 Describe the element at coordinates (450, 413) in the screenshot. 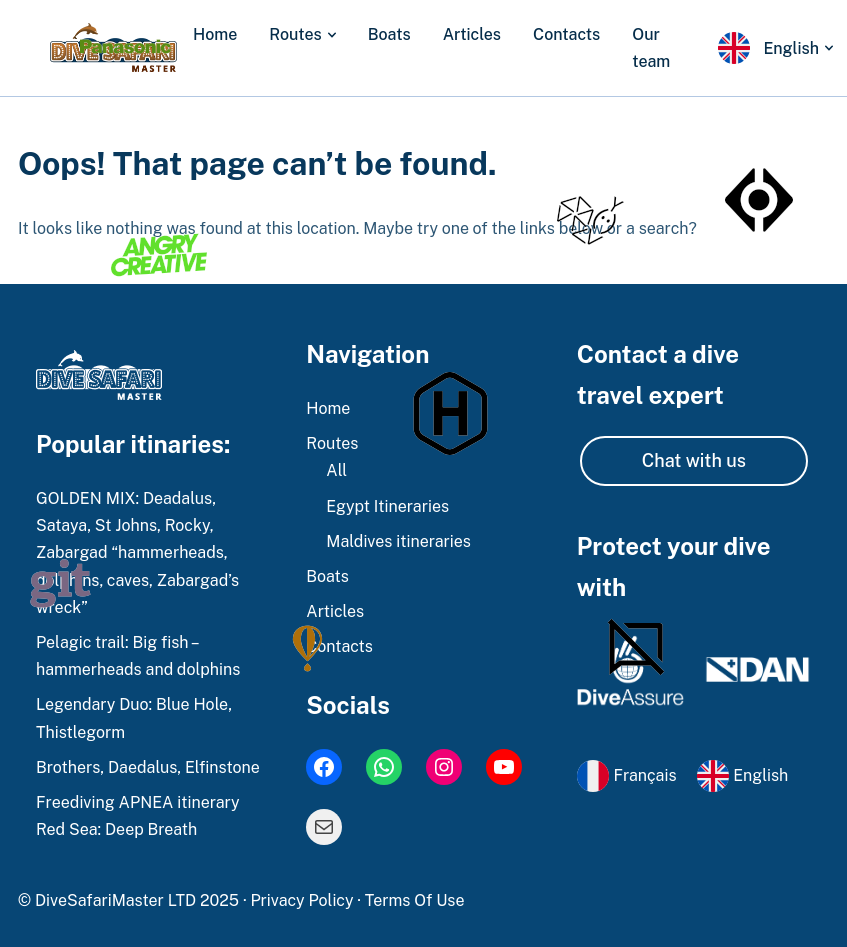

I see `Hugo static site generator logo` at that location.